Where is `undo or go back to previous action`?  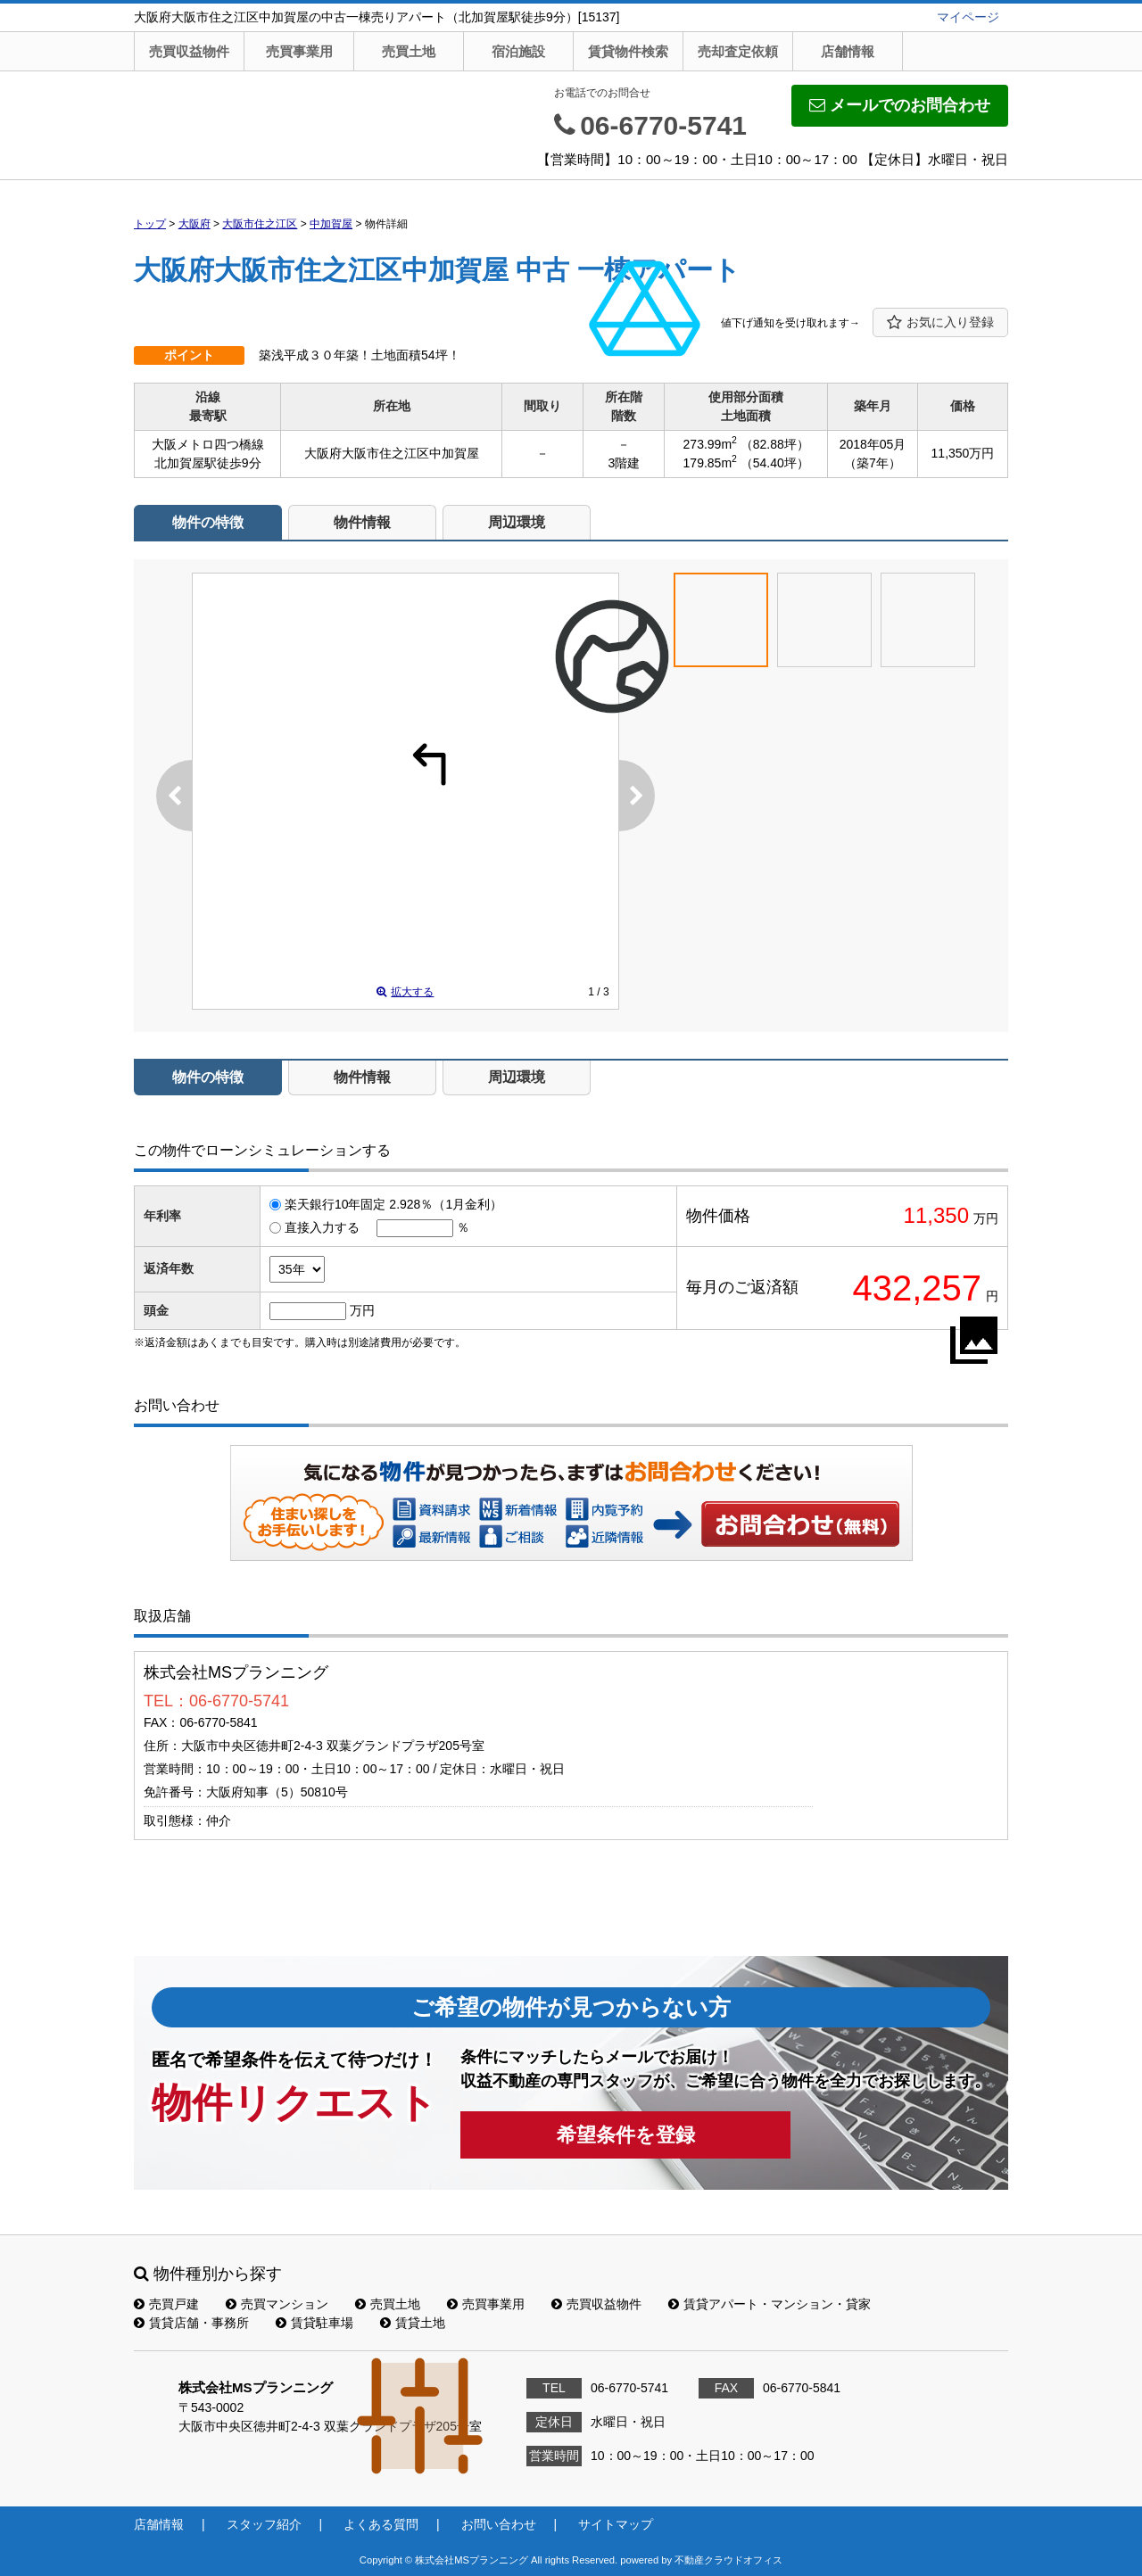
undo or go back to previous action is located at coordinates (431, 764).